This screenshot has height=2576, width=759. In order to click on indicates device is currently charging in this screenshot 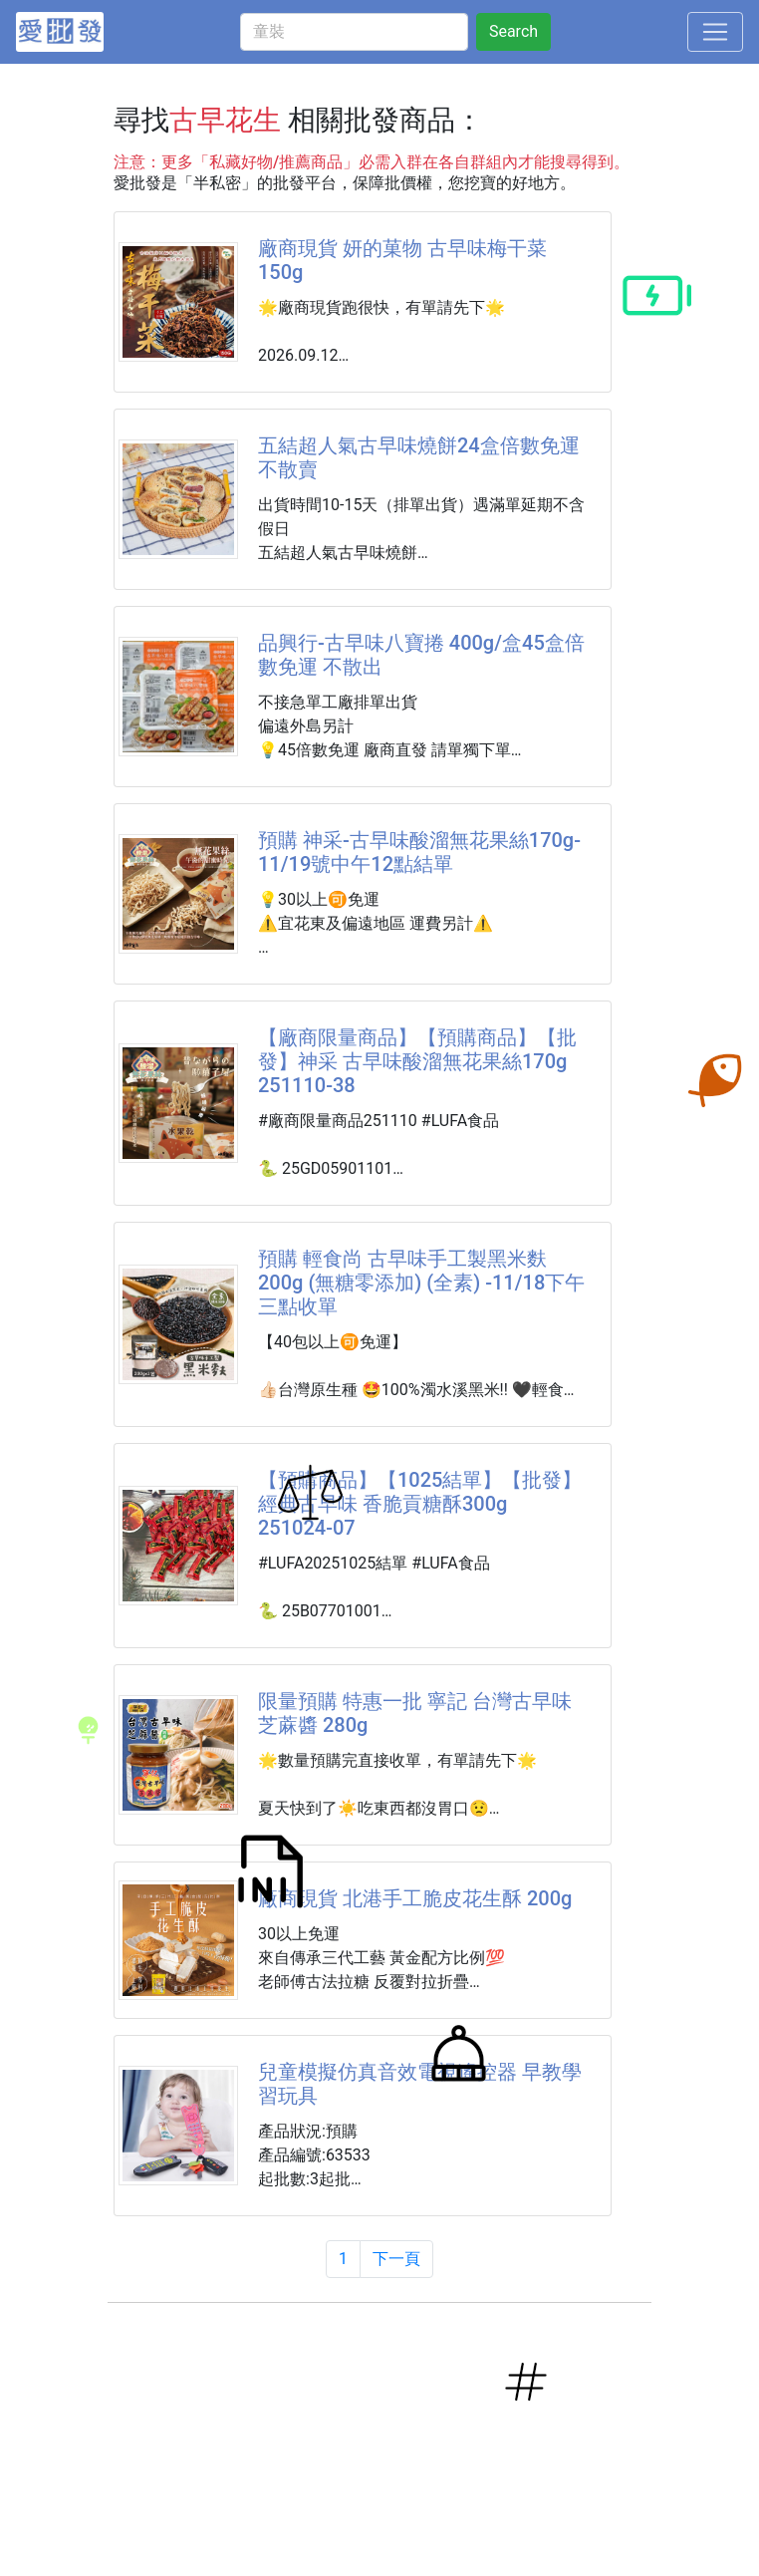, I will do `click(655, 295)`.